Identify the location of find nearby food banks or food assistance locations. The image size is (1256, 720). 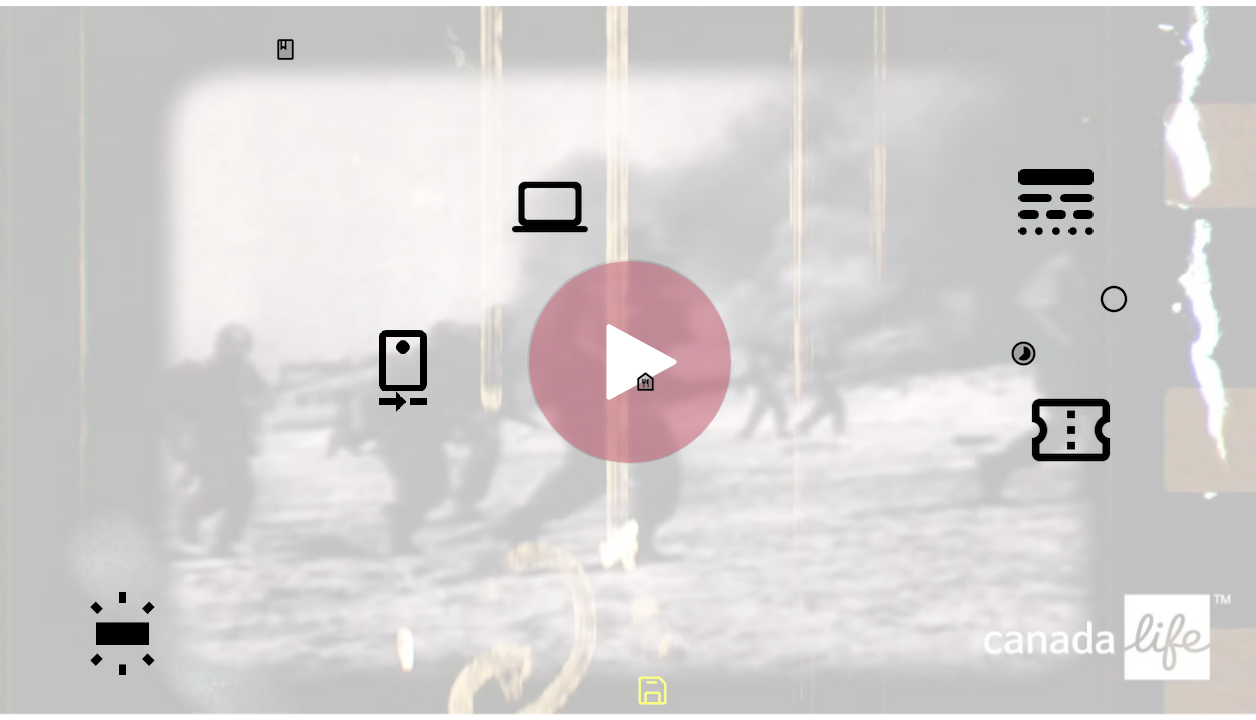
(645, 381).